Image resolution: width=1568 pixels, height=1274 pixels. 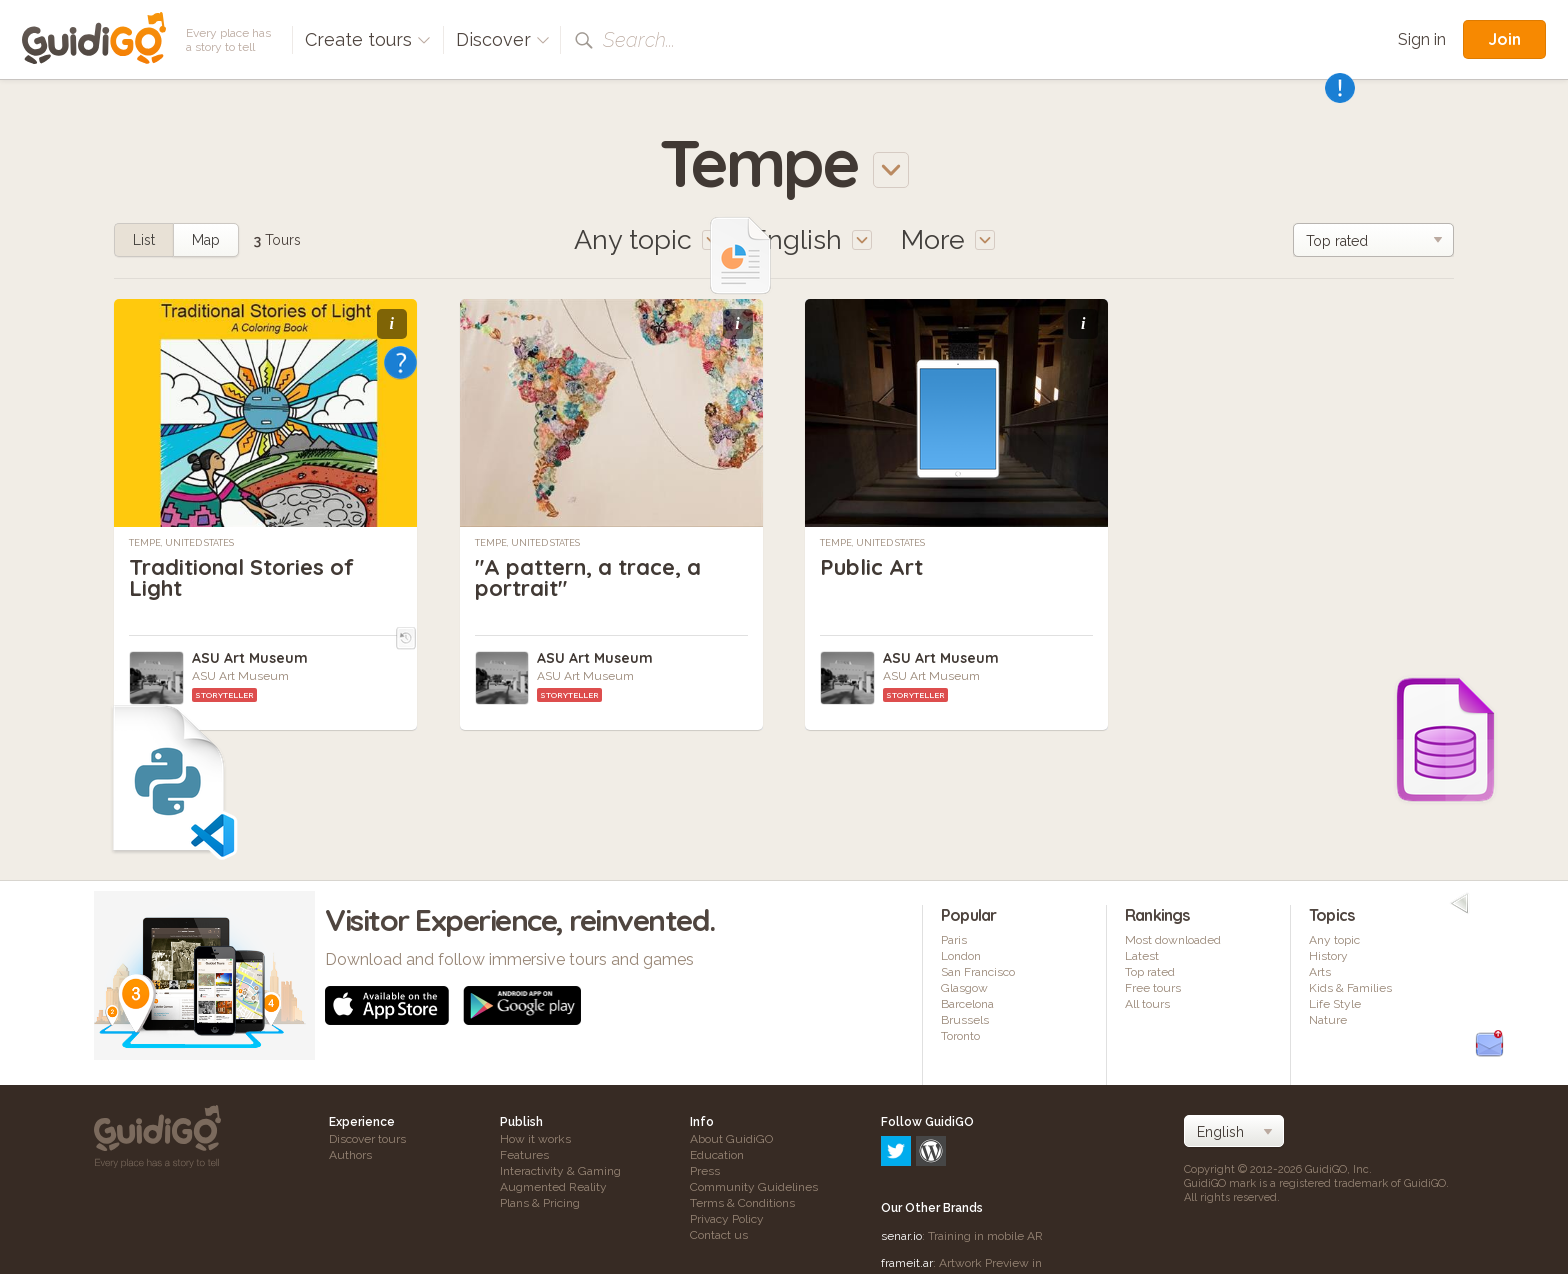 What do you see at coordinates (1340, 88) in the screenshot?
I see `mark email as important` at bounding box center [1340, 88].